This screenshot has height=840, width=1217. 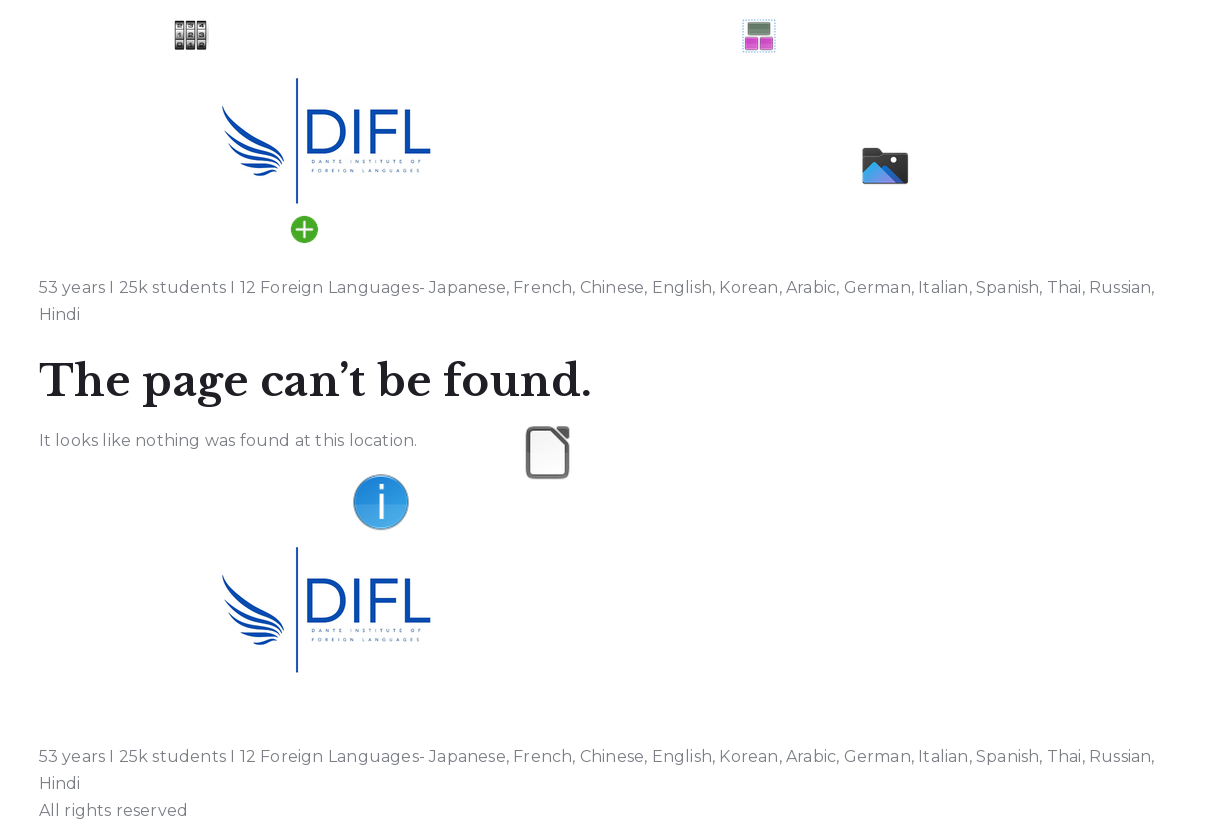 What do you see at coordinates (381, 502) in the screenshot?
I see `indicates informational message or tip` at bounding box center [381, 502].